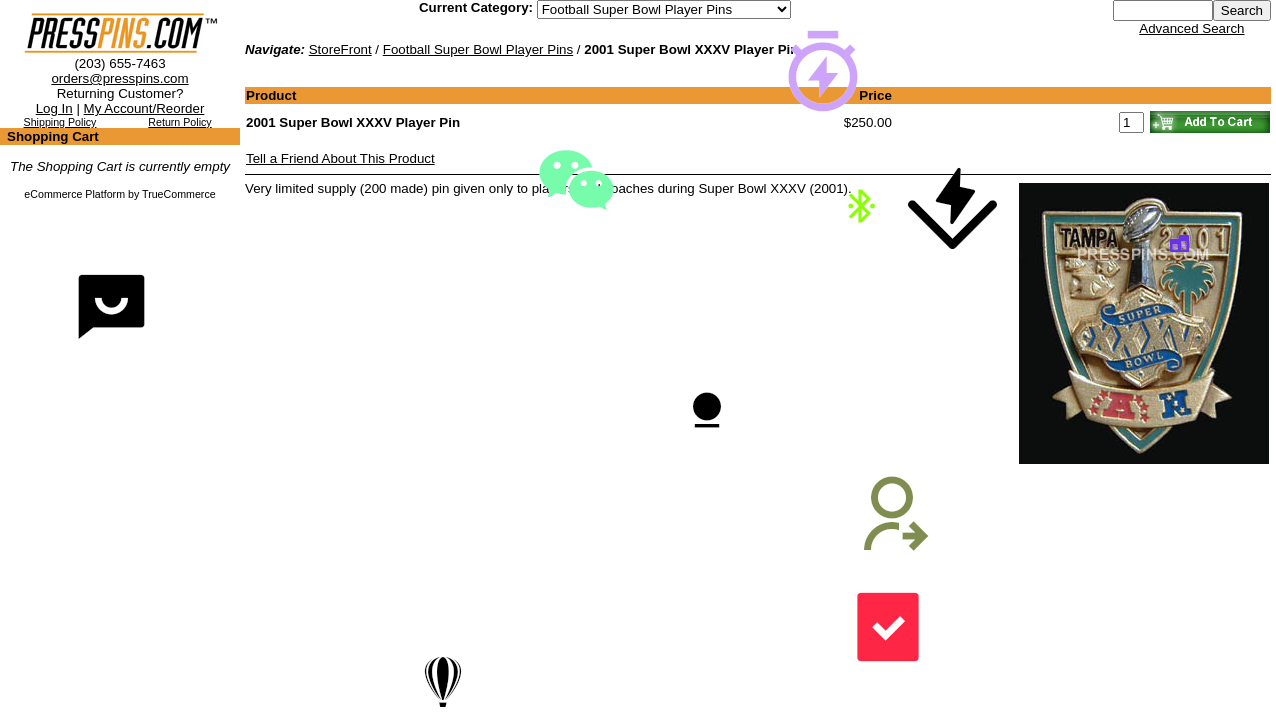  Describe the element at coordinates (888, 627) in the screenshot. I see `mark task as complete` at that location.